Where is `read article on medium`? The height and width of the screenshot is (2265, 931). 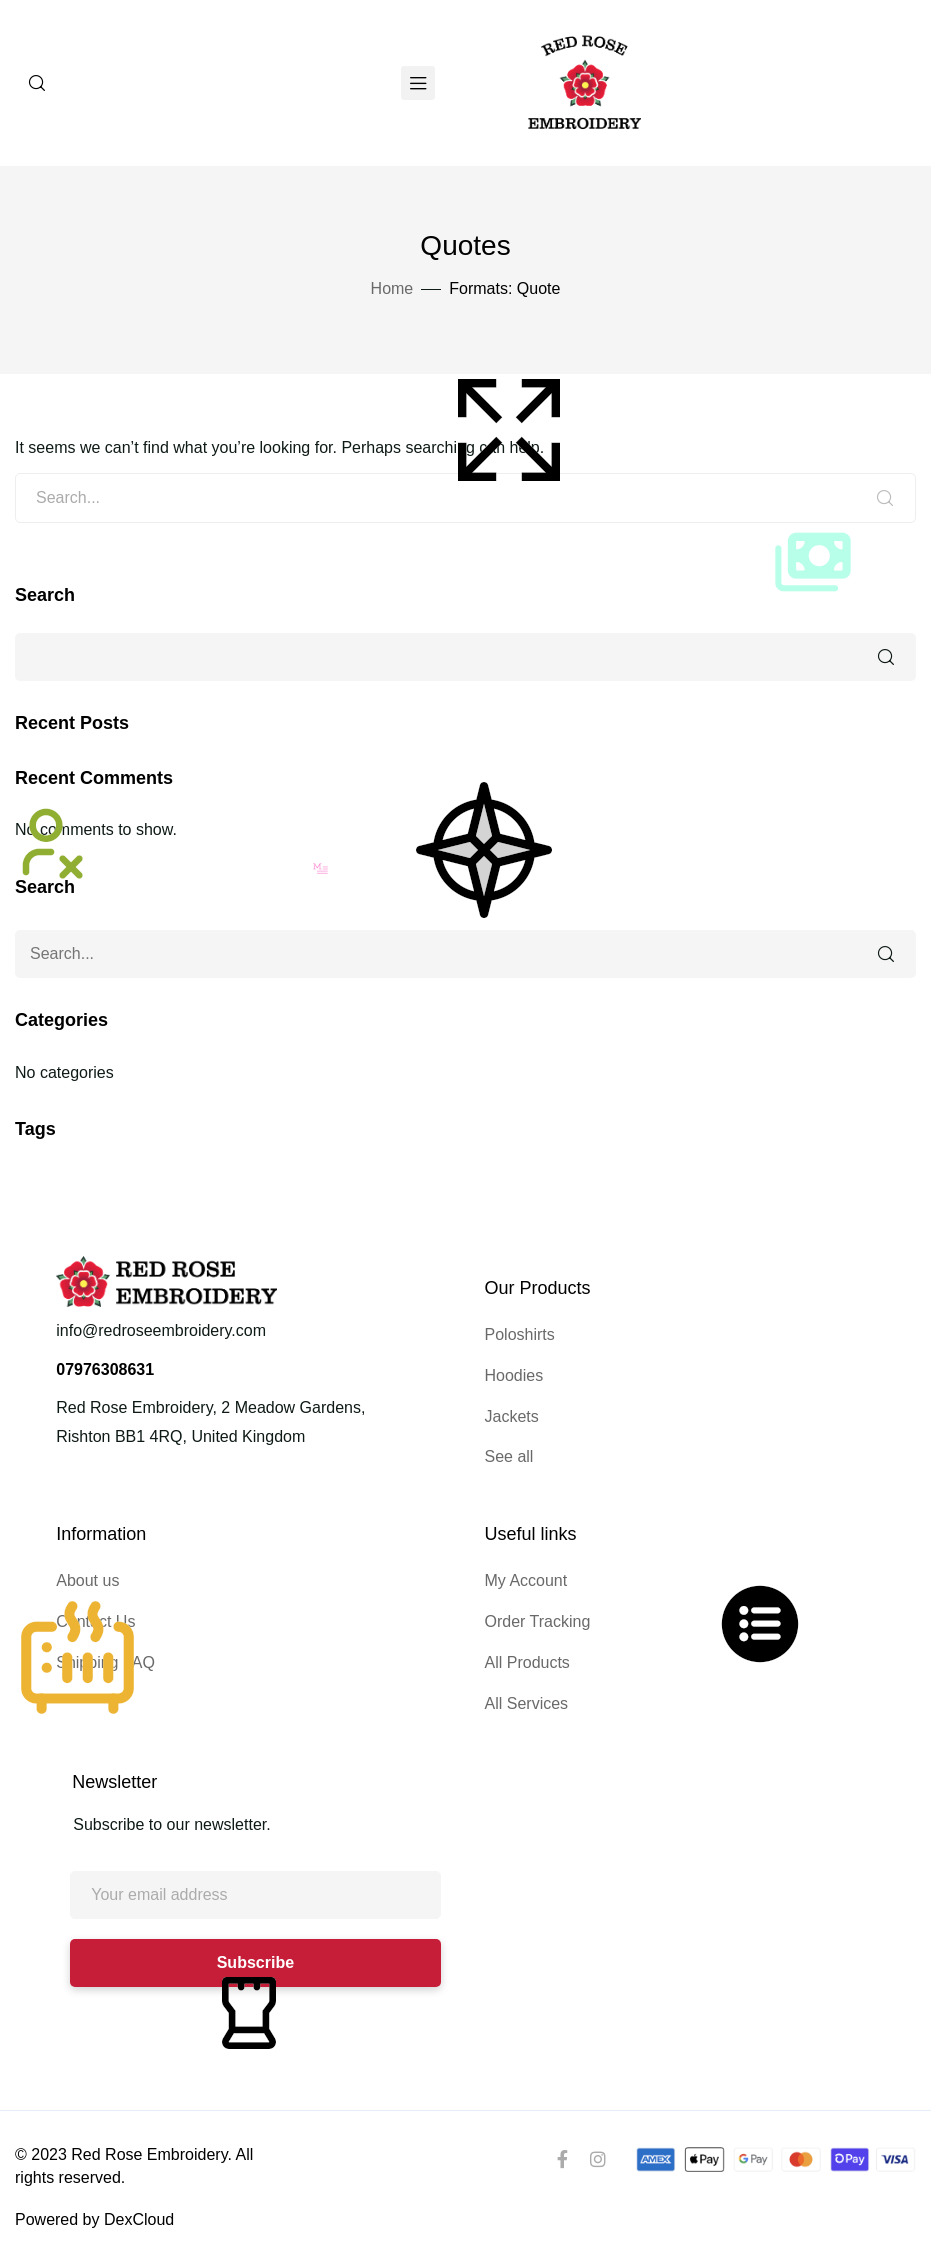
read article on medium is located at coordinates (320, 868).